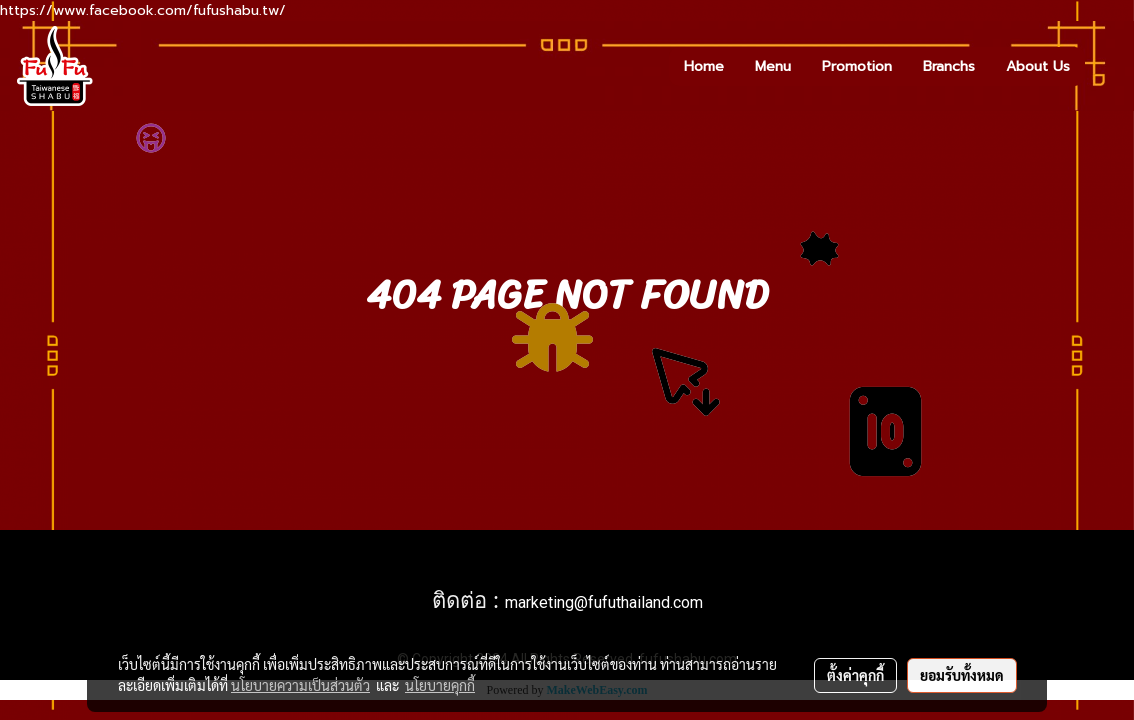  Describe the element at coordinates (819, 248) in the screenshot. I see `indicates an explosion or impact event` at that location.